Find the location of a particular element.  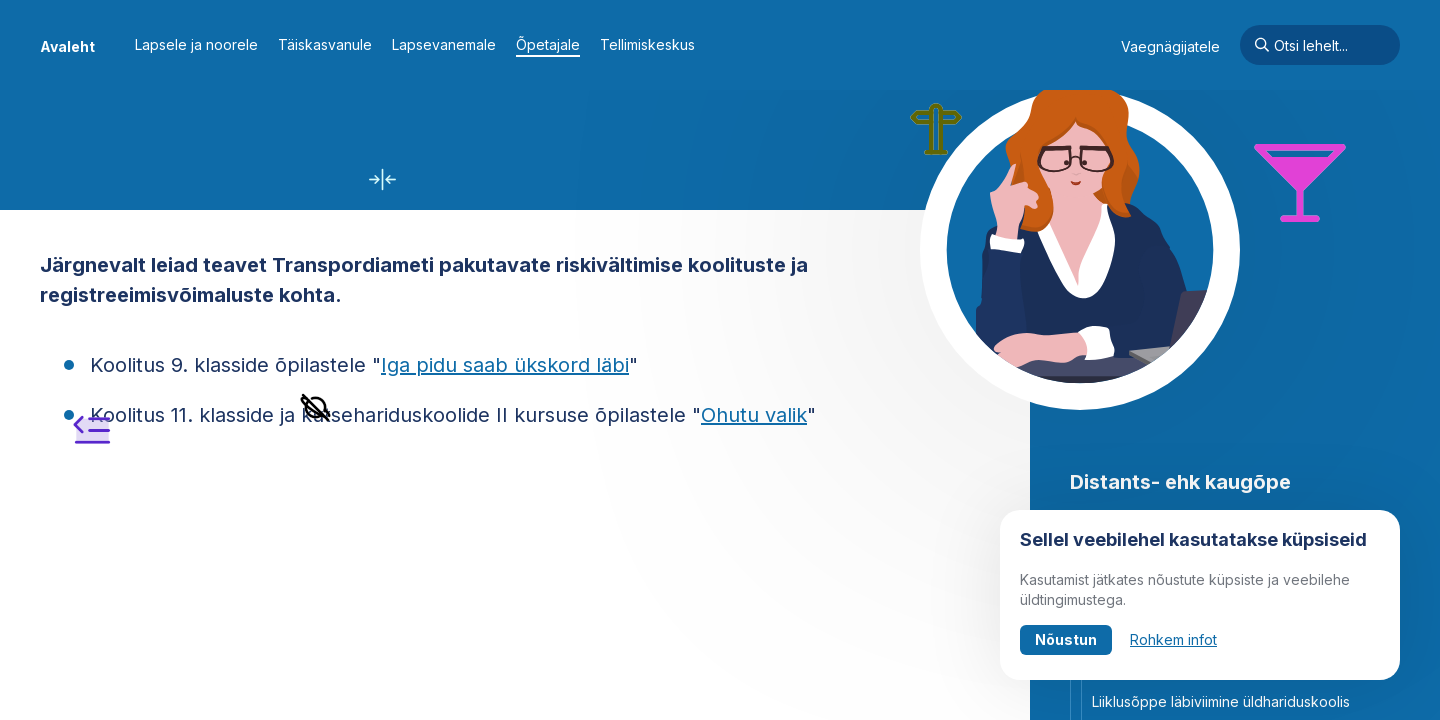

disable global or worldwide access is located at coordinates (315, 407).